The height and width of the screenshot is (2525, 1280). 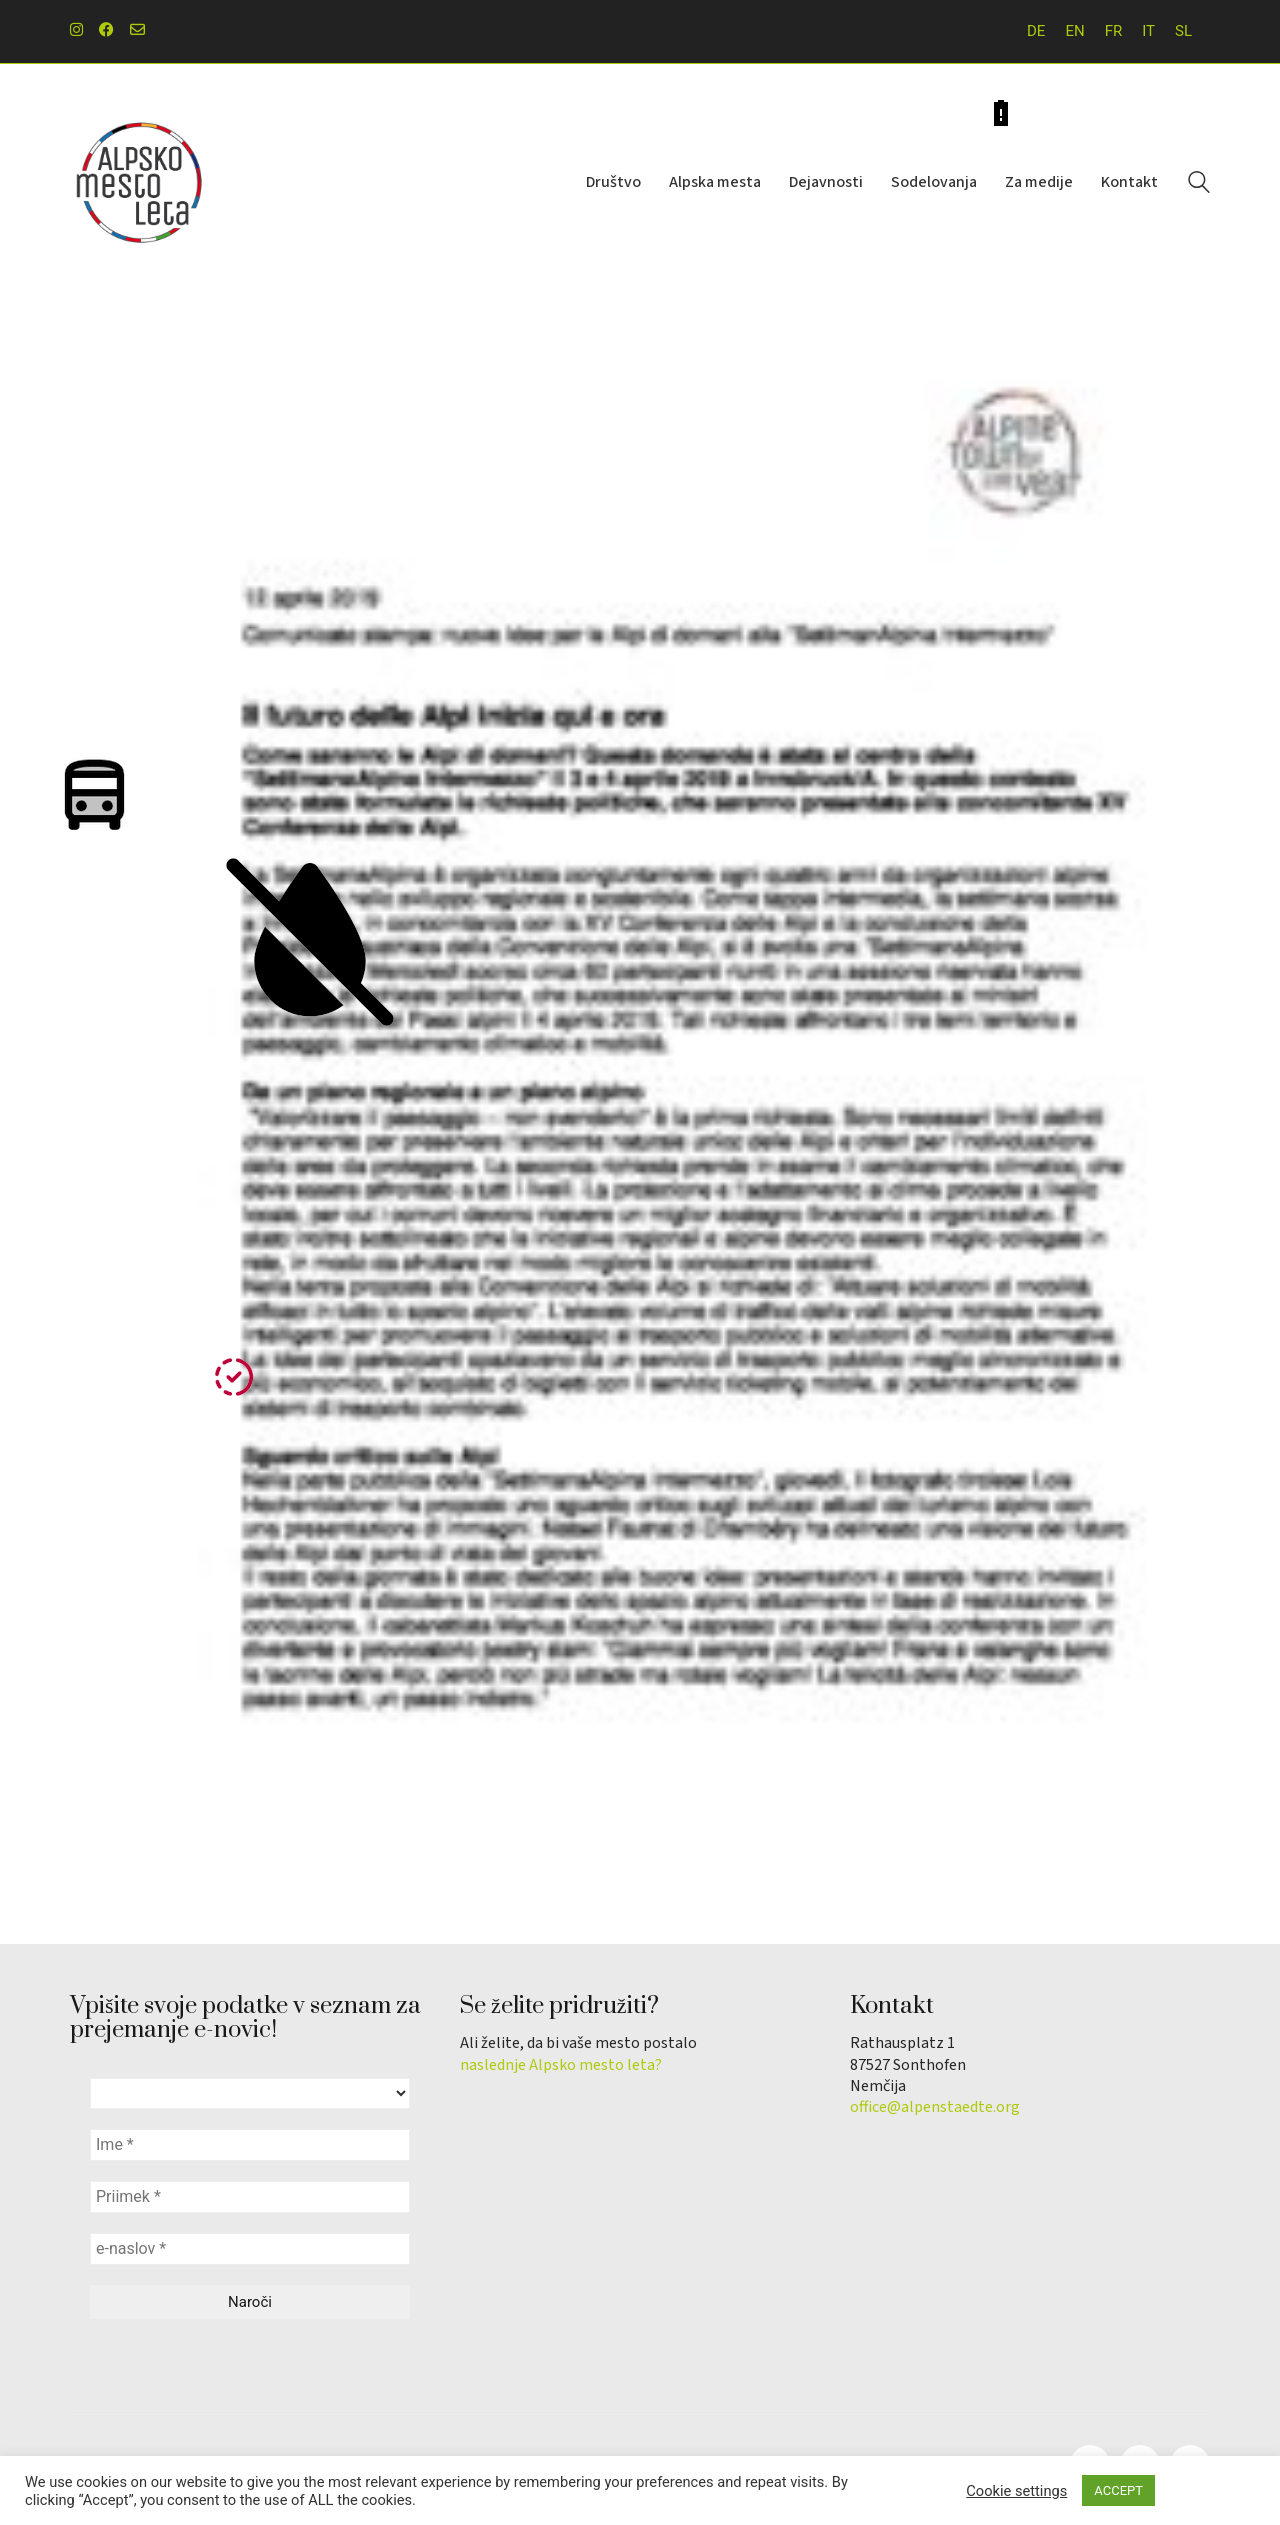 I want to click on low battery warning, so click(x=1001, y=113).